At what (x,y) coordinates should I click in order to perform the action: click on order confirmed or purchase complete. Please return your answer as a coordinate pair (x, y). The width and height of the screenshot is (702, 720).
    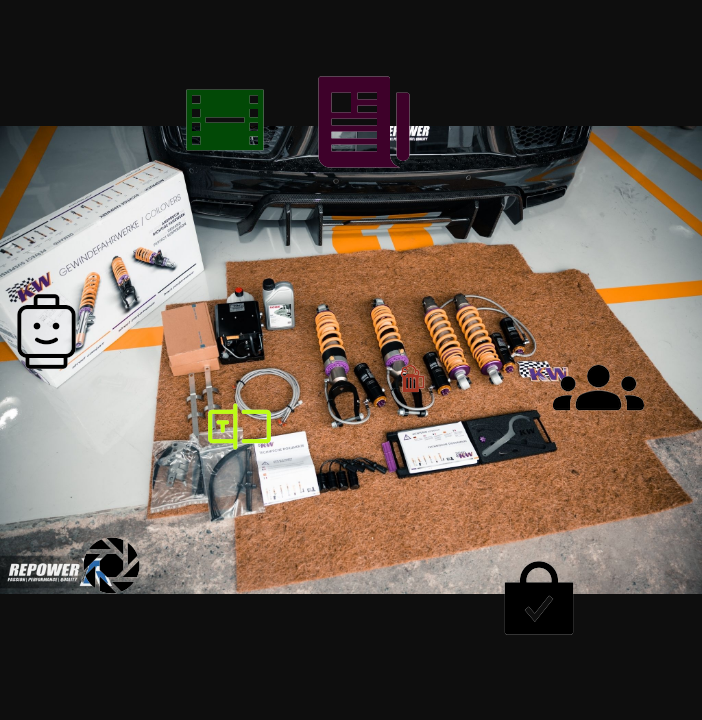
    Looking at the image, I should click on (539, 598).